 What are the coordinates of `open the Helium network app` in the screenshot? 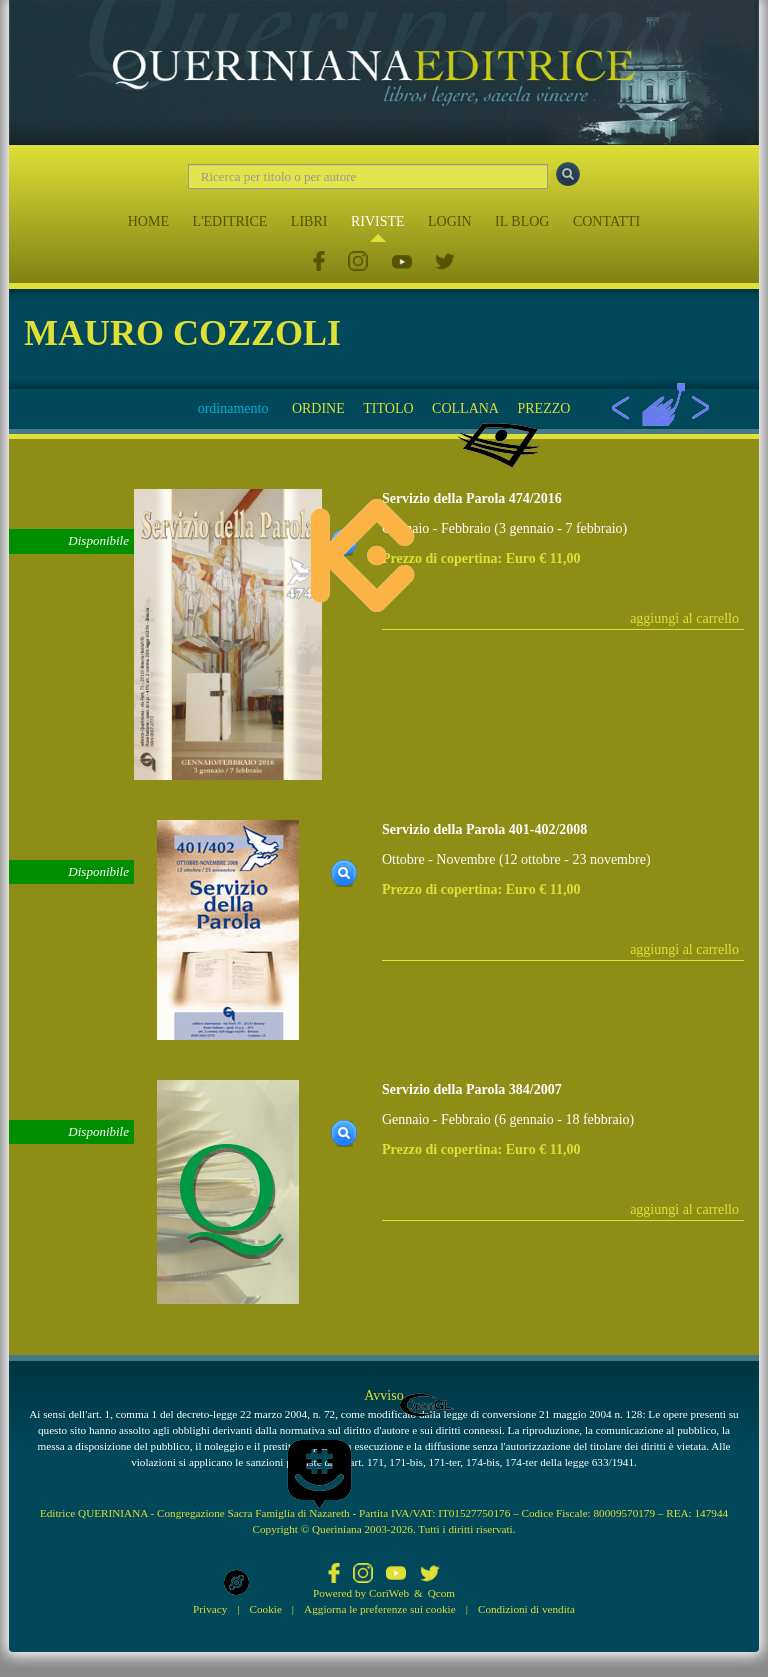 It's located at (236, 1582).